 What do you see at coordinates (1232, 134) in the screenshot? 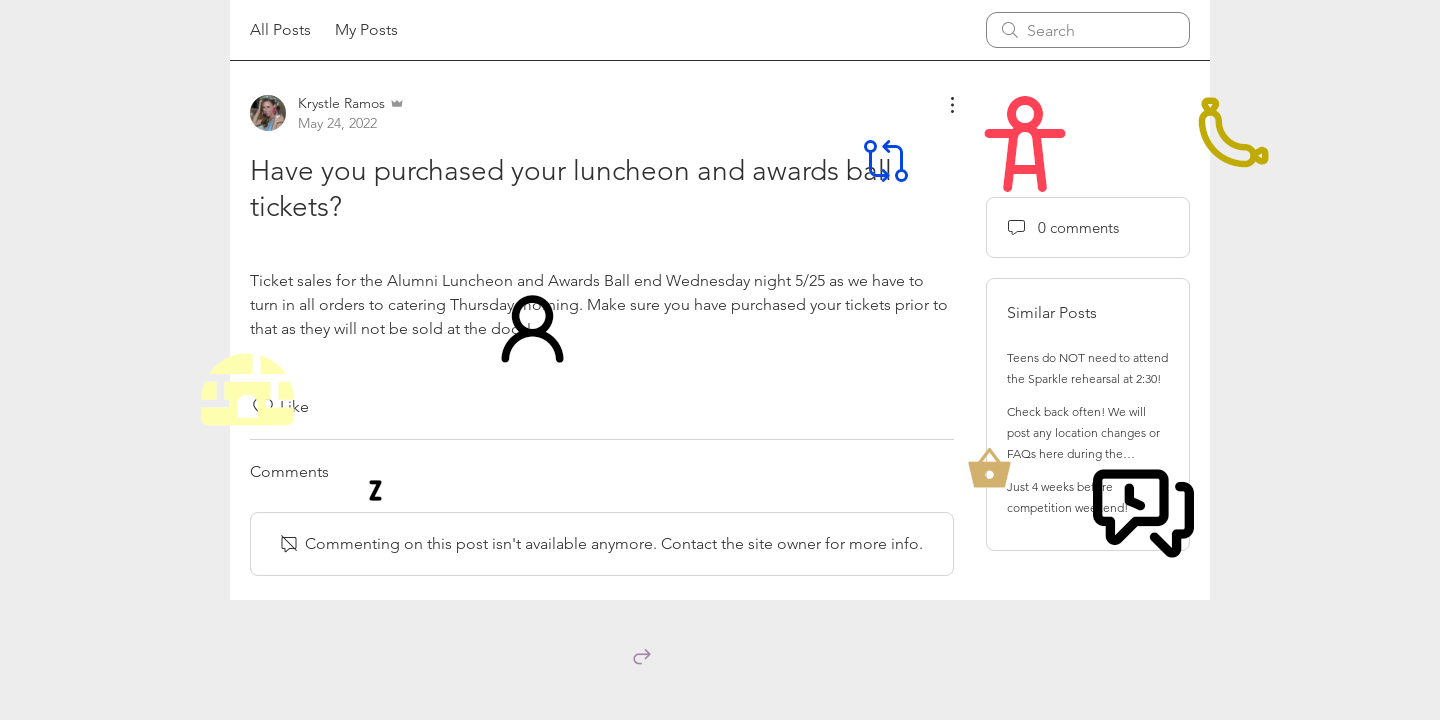
I see `food category or cuisine filter` at bounding box center [1232, 134].